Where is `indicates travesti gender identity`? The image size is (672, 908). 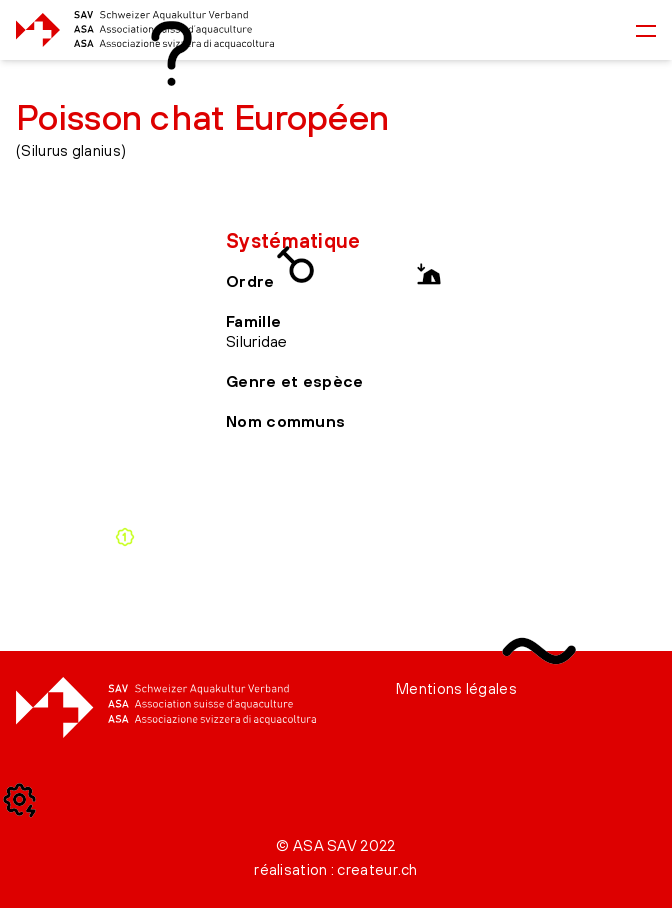
indicates travesti gender identity is located at coordinates (295, 264).